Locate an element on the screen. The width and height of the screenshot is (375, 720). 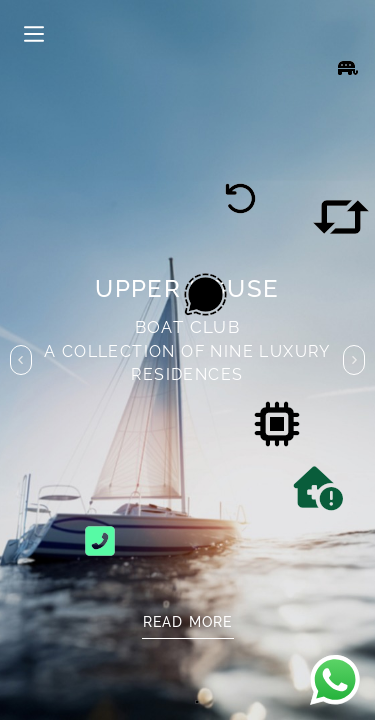
indicates republican party affiliation is located at coordinates (348, 68).